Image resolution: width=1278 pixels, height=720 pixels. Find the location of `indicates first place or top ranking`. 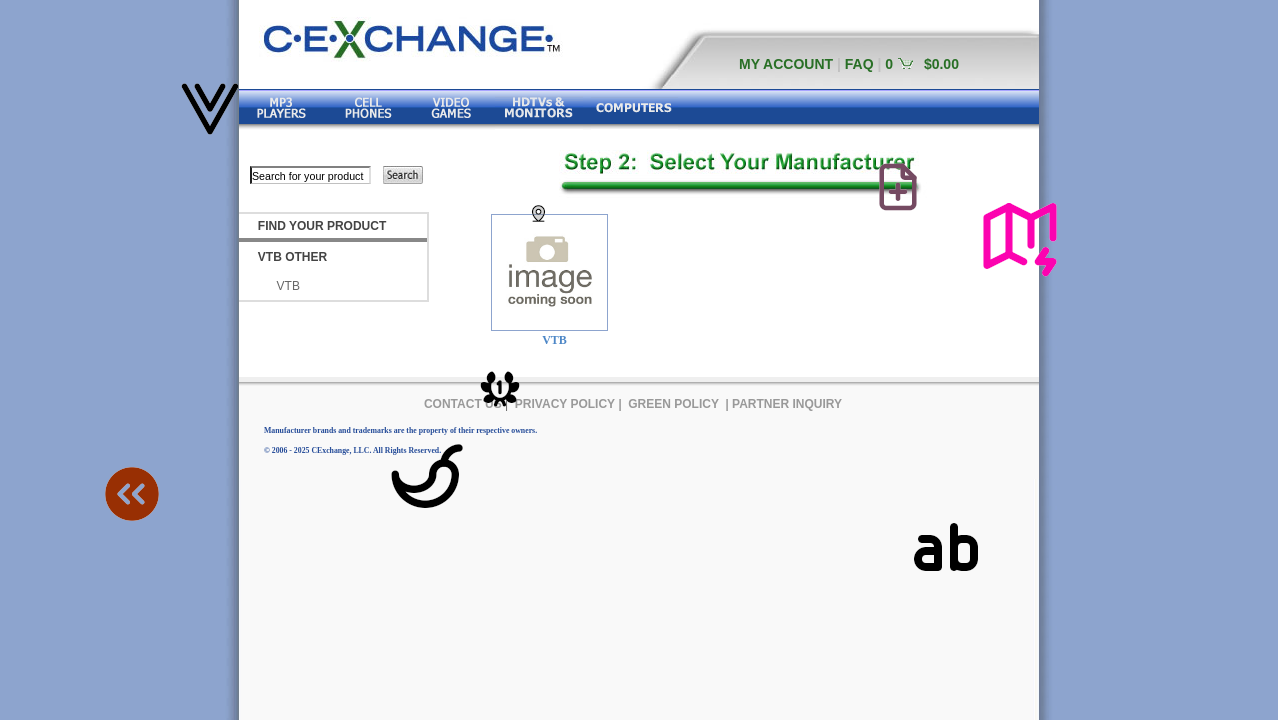

indicates first place or top ranking is located at coordinates (500, 389).